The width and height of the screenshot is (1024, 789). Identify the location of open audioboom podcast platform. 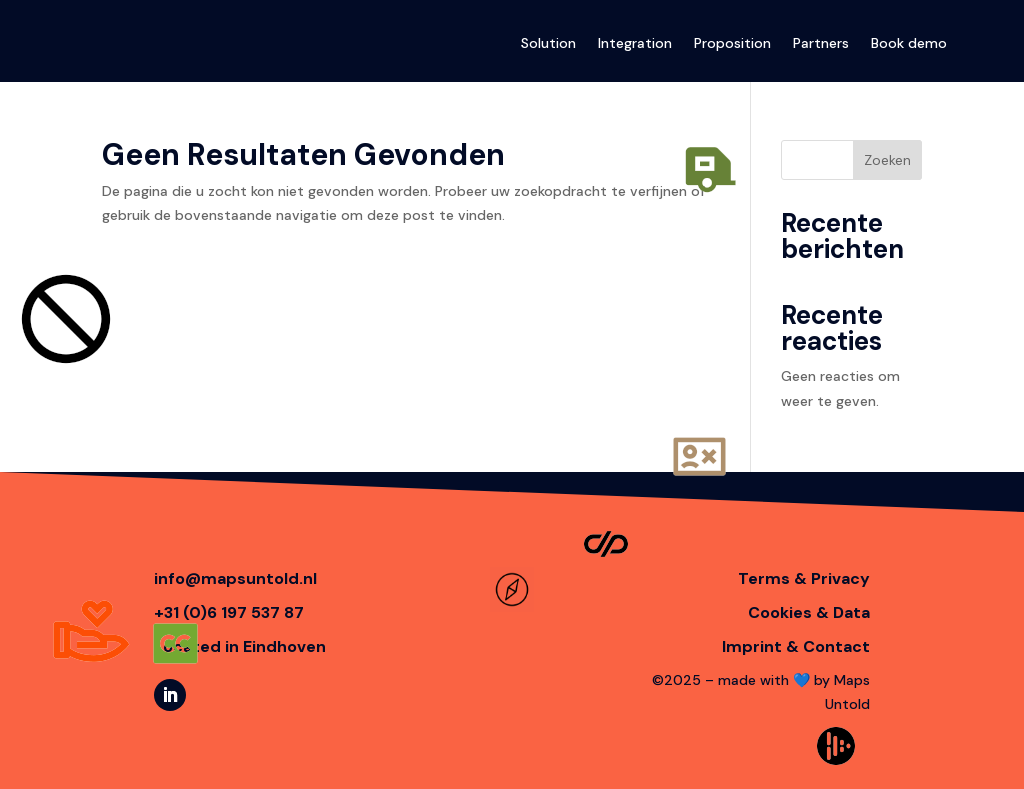
(836, 746).